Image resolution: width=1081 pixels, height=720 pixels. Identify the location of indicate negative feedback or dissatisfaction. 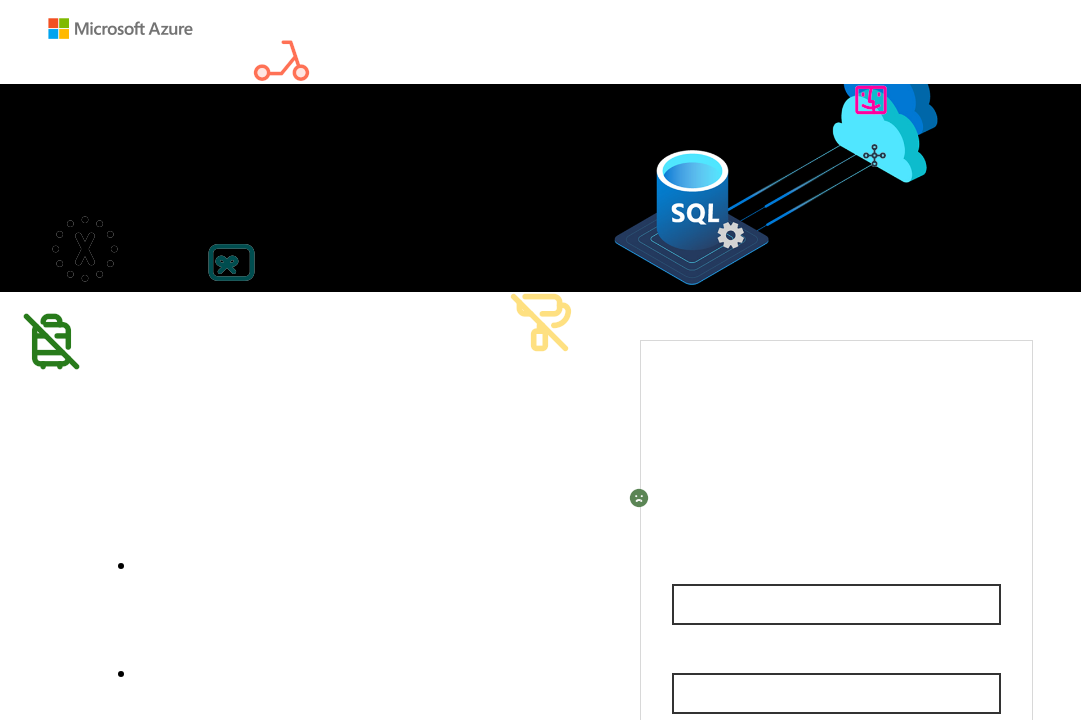
(639, 498).